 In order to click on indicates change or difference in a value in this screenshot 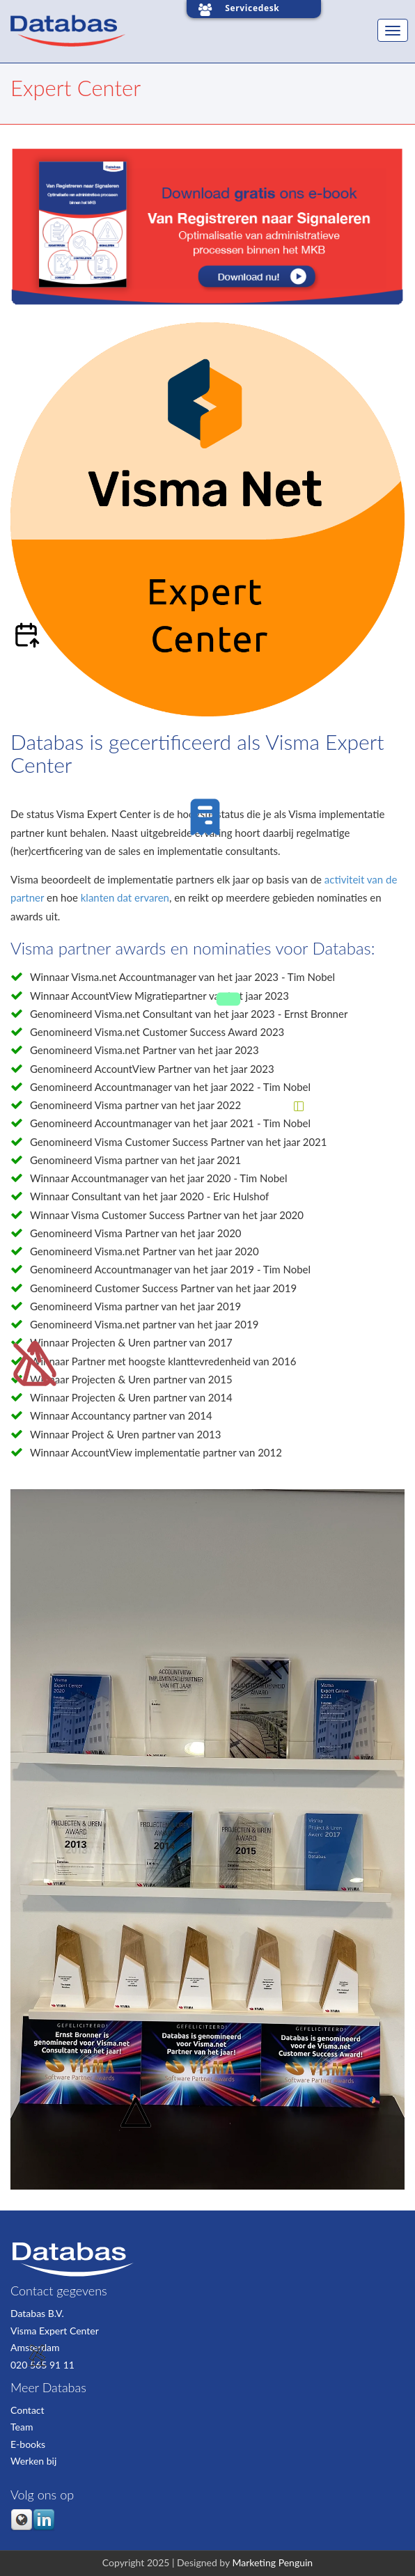, I will do `click(136, 2112)`.